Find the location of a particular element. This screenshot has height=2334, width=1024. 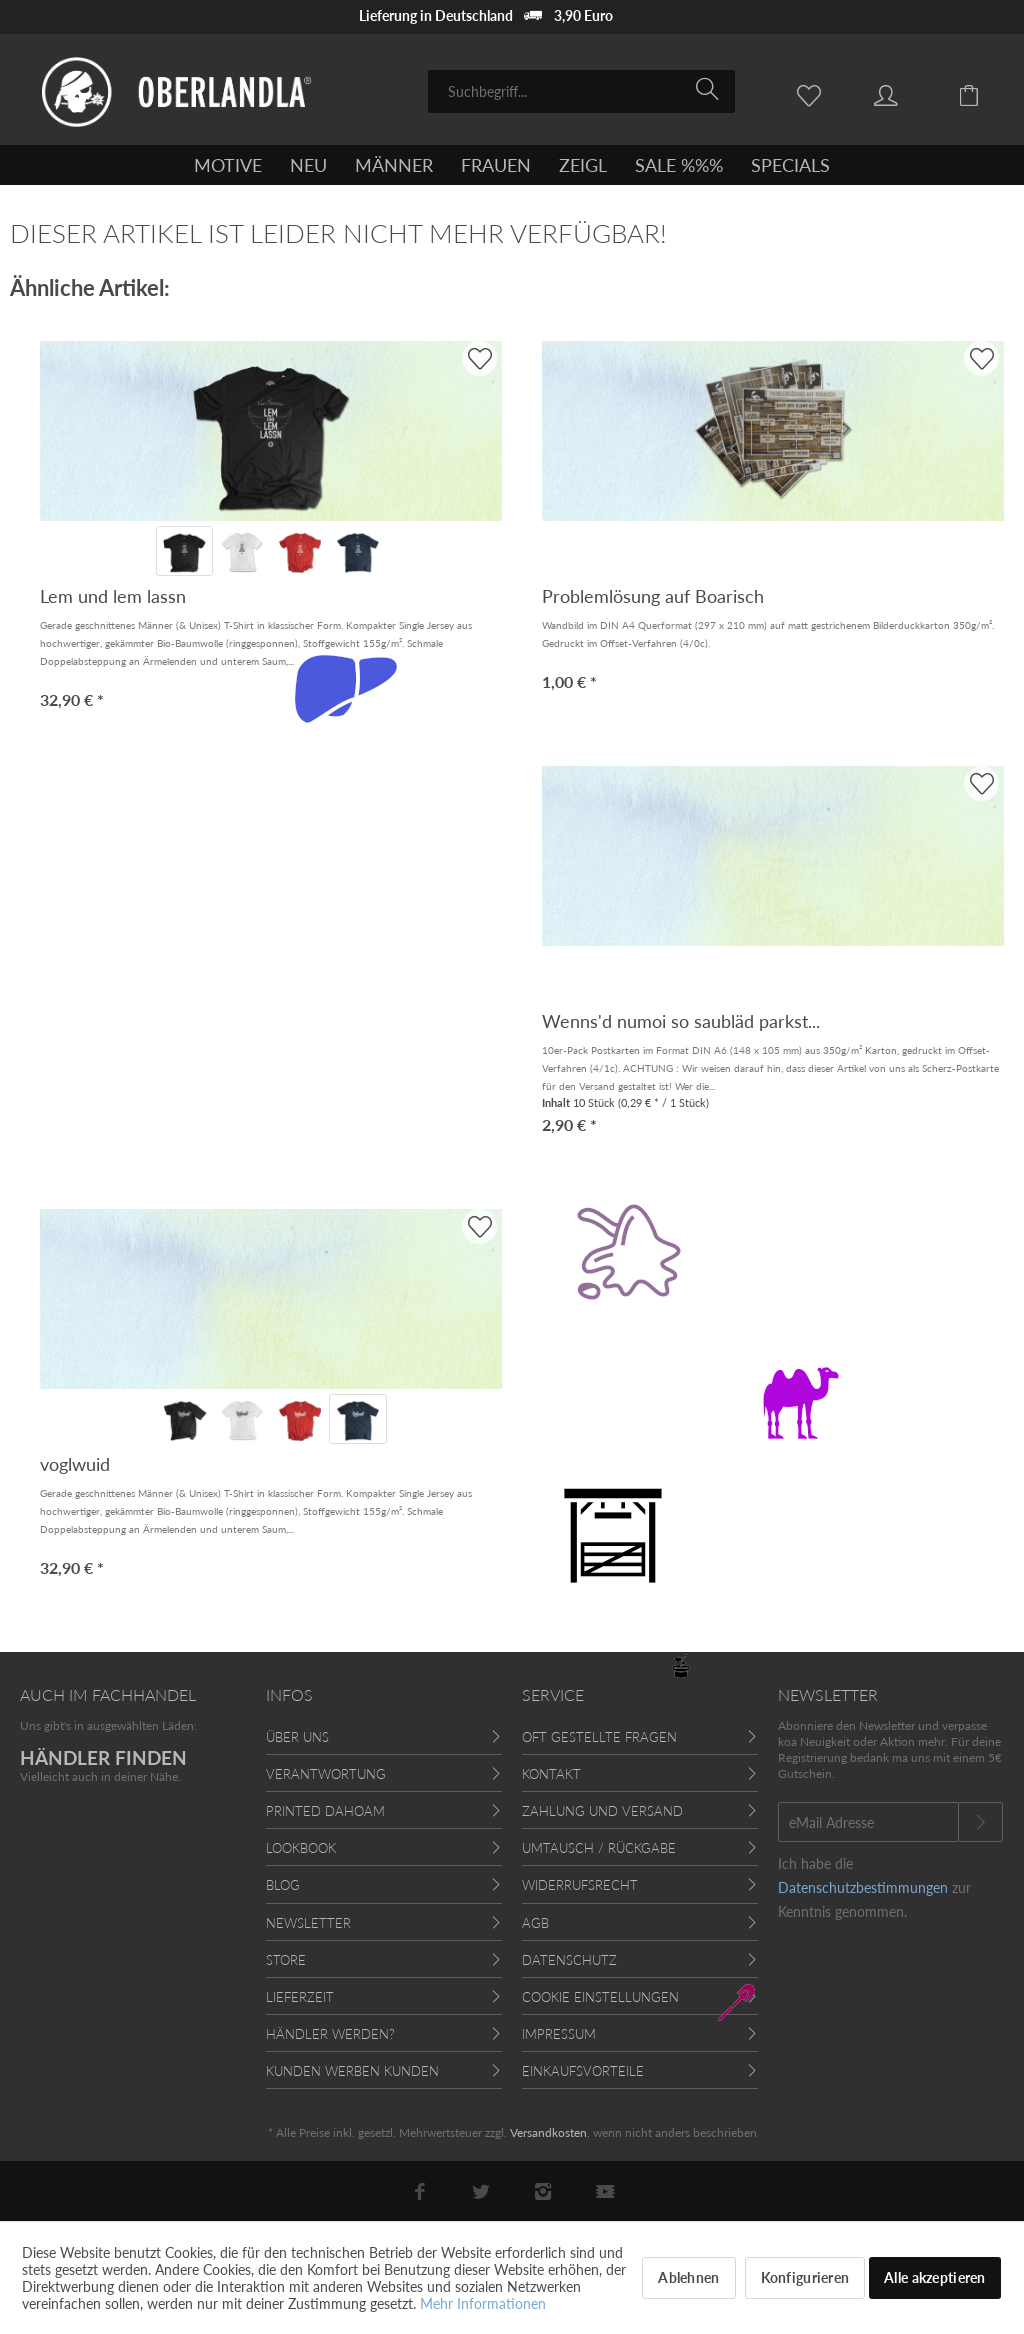

start a new project or initiative is located at coordinates (681, 1666).